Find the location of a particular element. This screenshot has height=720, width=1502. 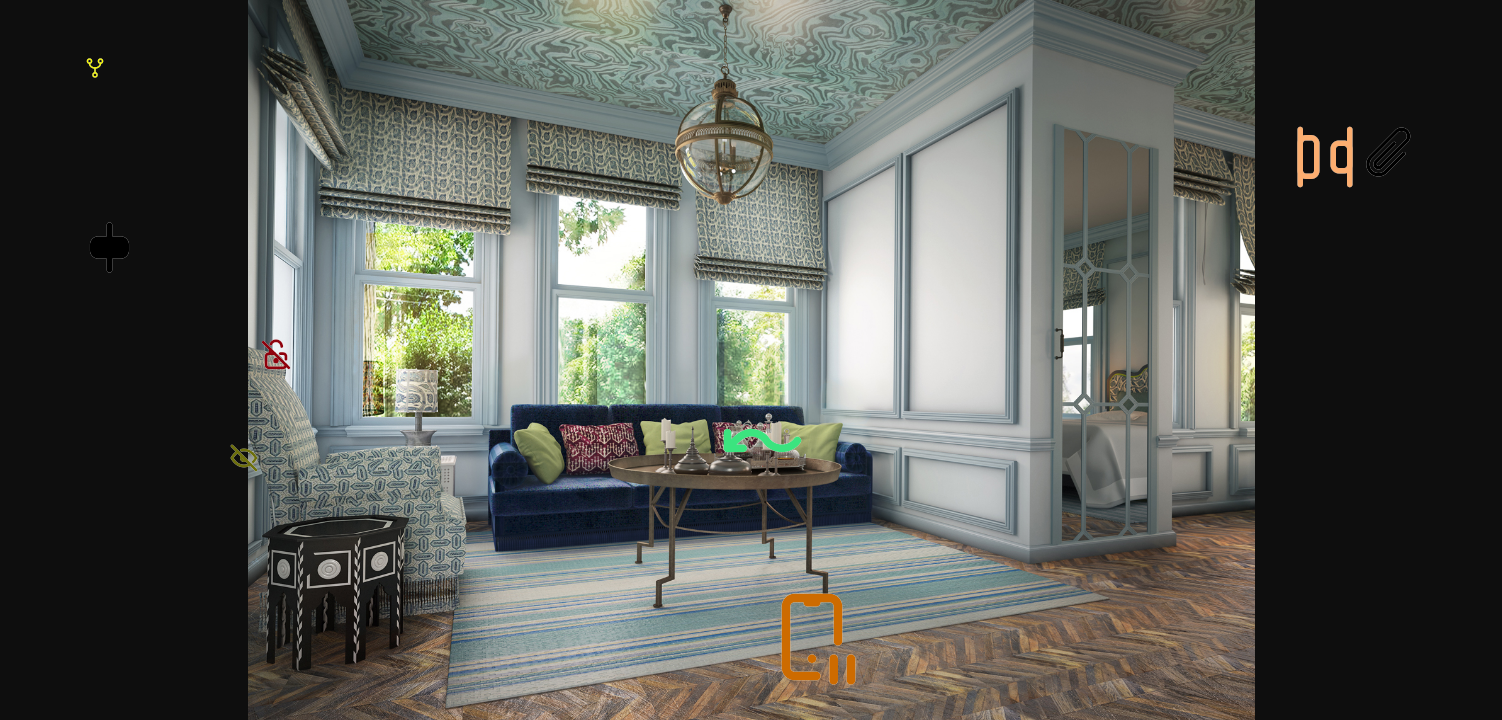

hide password or sensitive content is located at coordinates (244, 458).